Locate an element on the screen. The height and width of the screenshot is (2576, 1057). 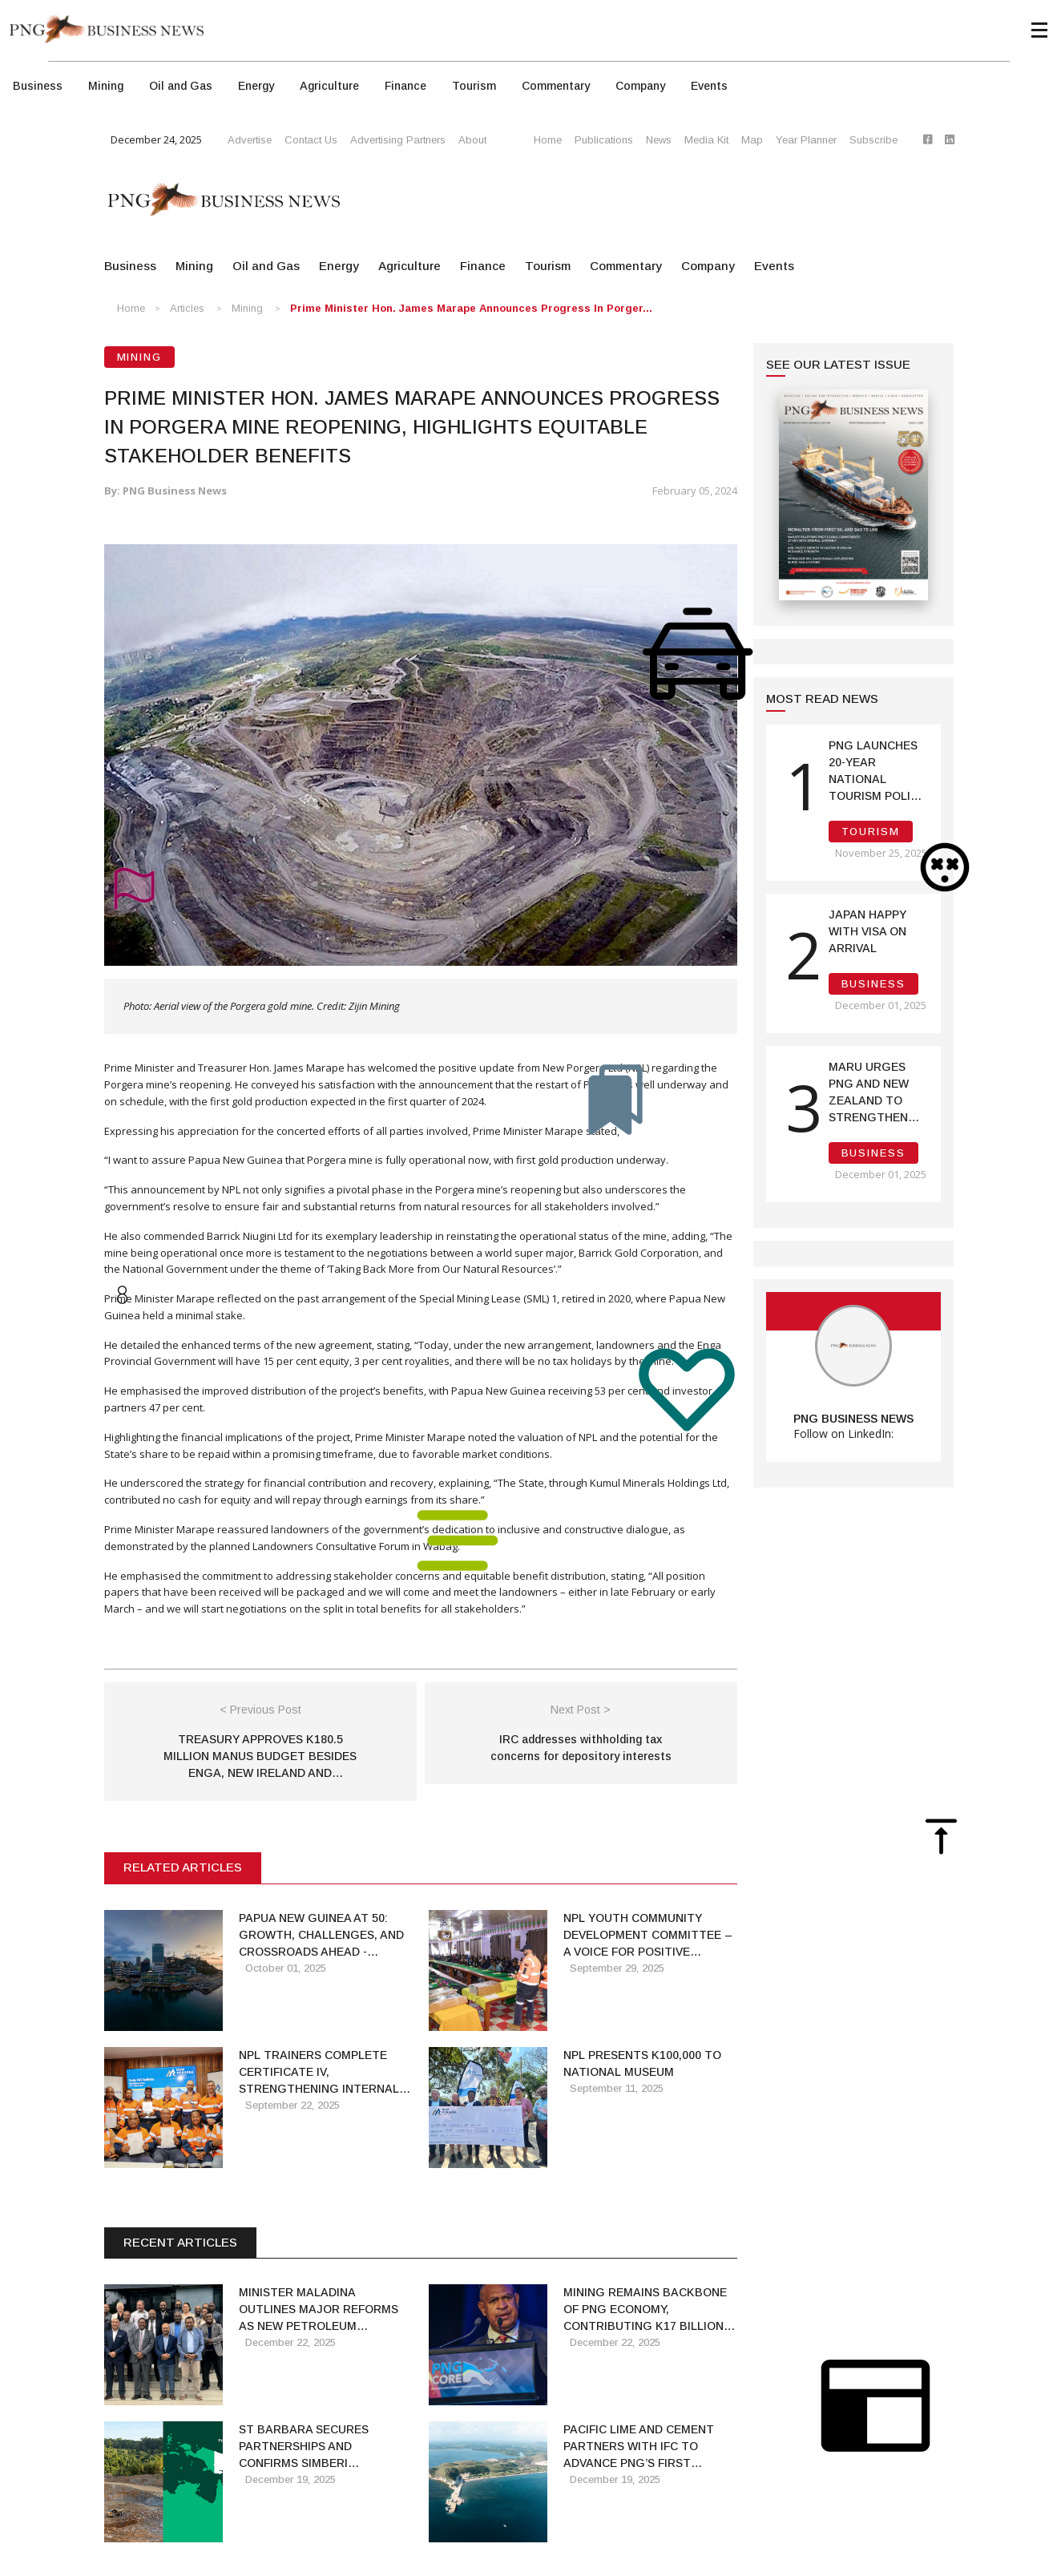
add to favorites is located at coordinates (687, 1387).